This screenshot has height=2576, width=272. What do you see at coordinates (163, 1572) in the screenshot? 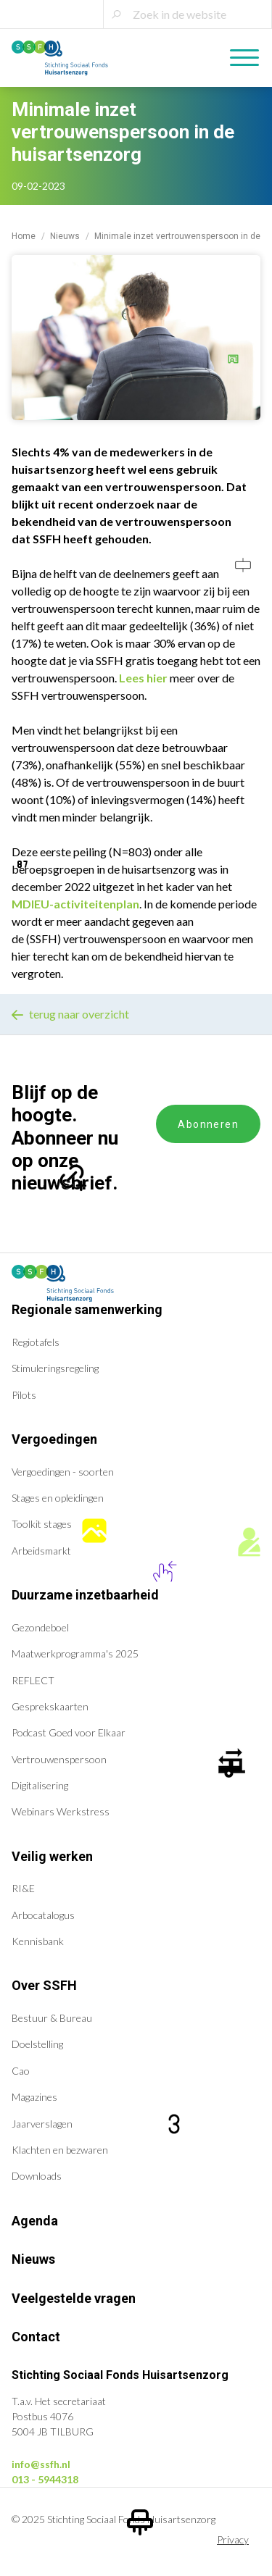
I see `swipe left to navigate or dismiss` at bounding box center [163, 1572].